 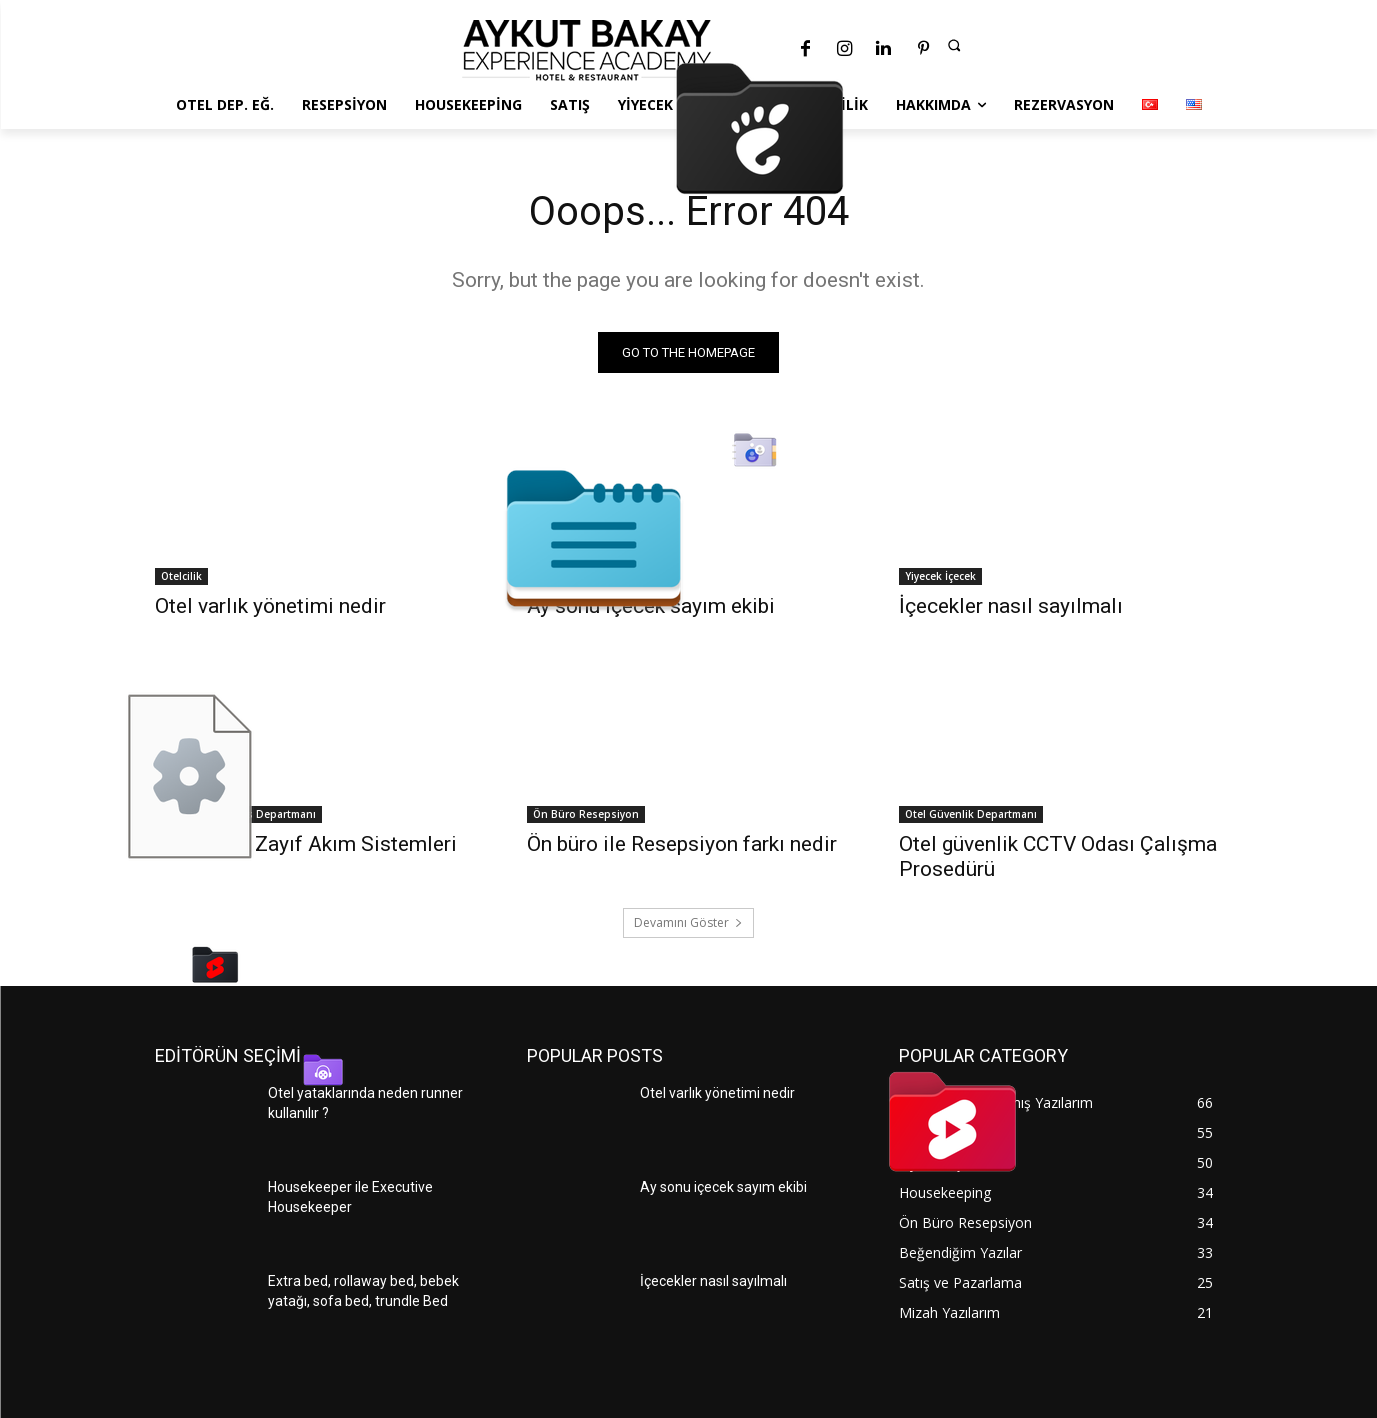 I want to click on folder containing 4k video to mp3 converter files, so click(x=323, y=1071).